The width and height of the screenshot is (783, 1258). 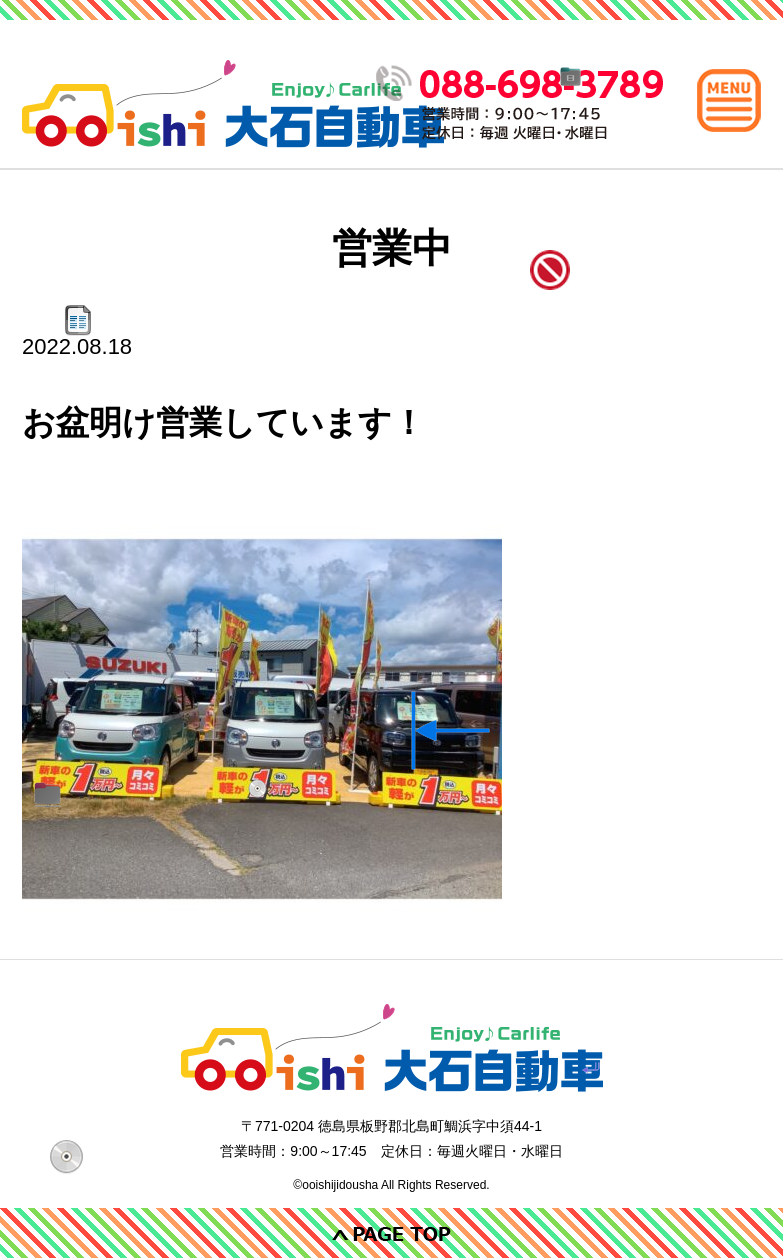 What do you see at coordinates (590, 1066) in the screenshot?
I see `reply to all recipients of an email` at bounding box center [590, 1066].